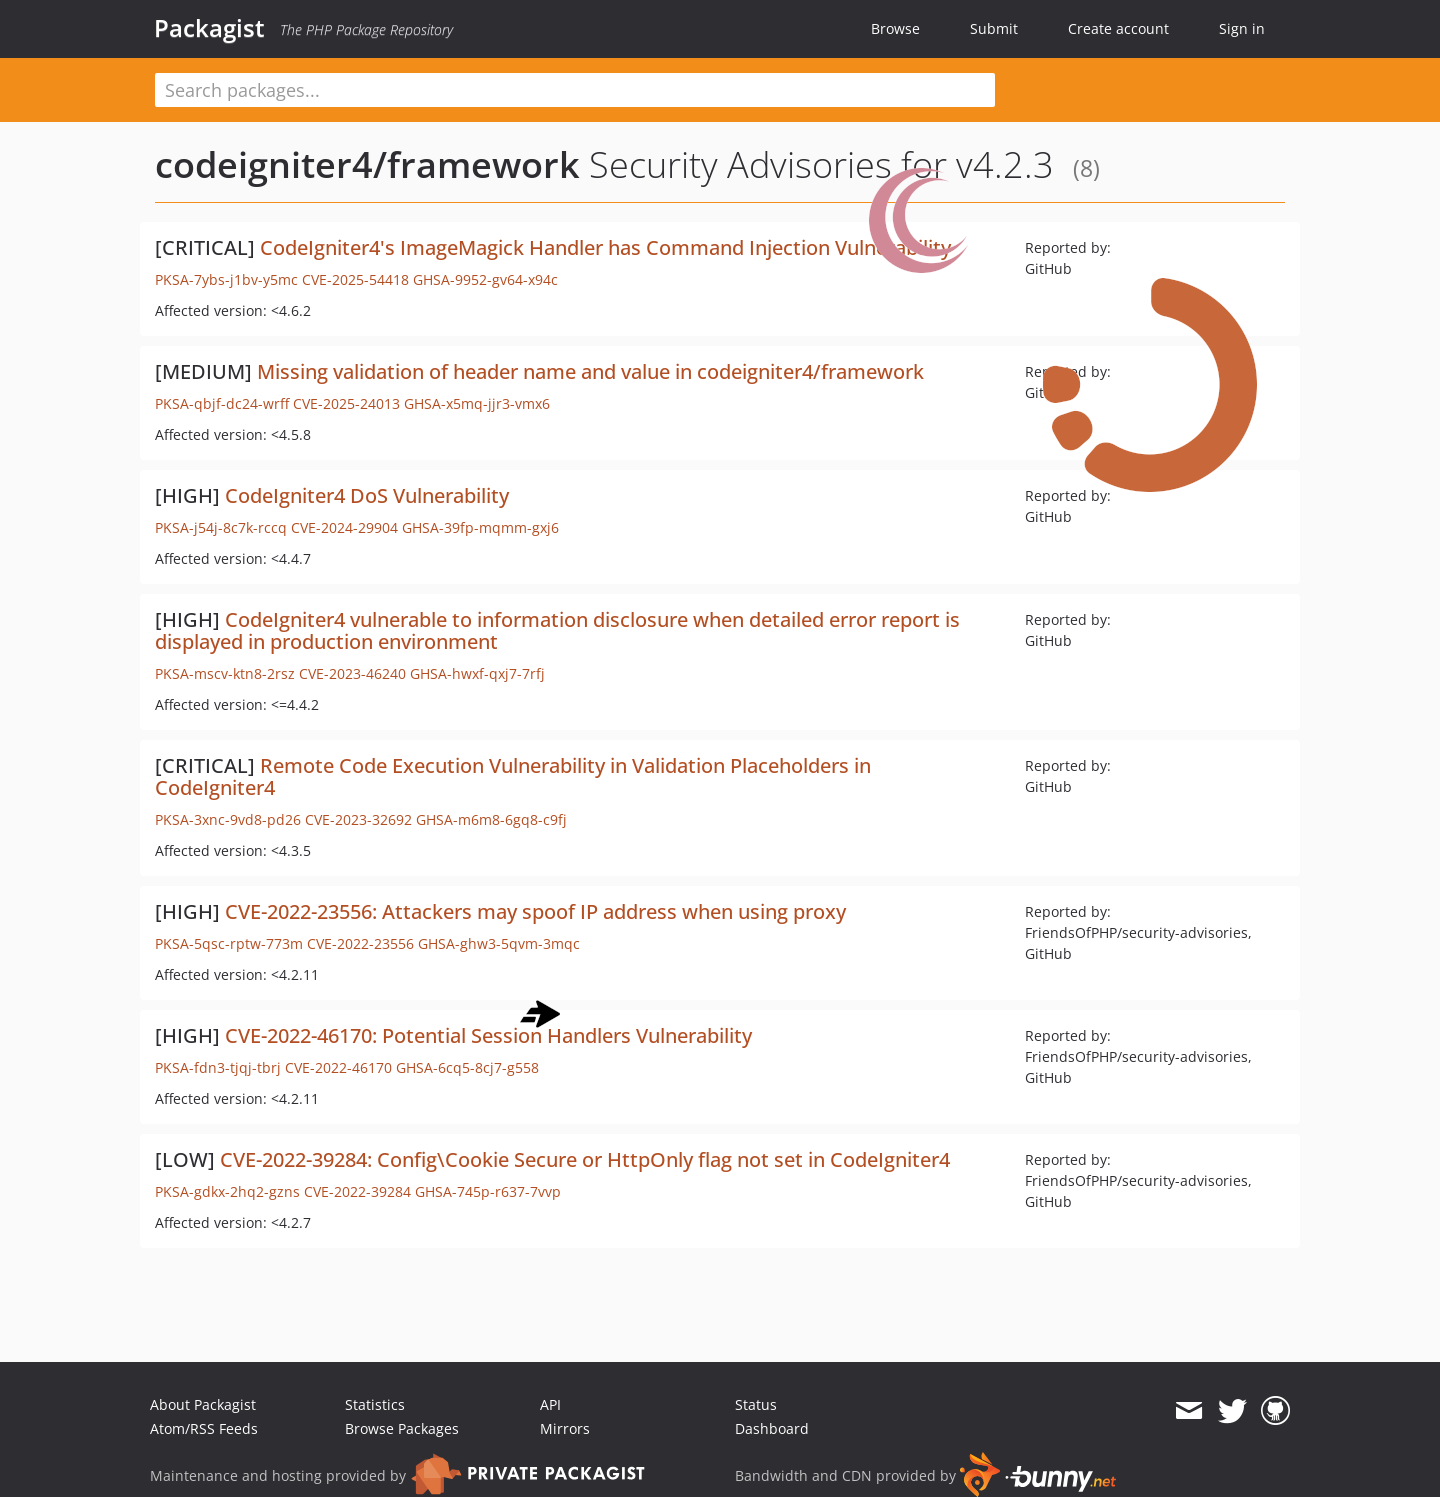 This screenshot has width=1440, height=1497. I want to click on open stagetimer app, so click(1150, 385).